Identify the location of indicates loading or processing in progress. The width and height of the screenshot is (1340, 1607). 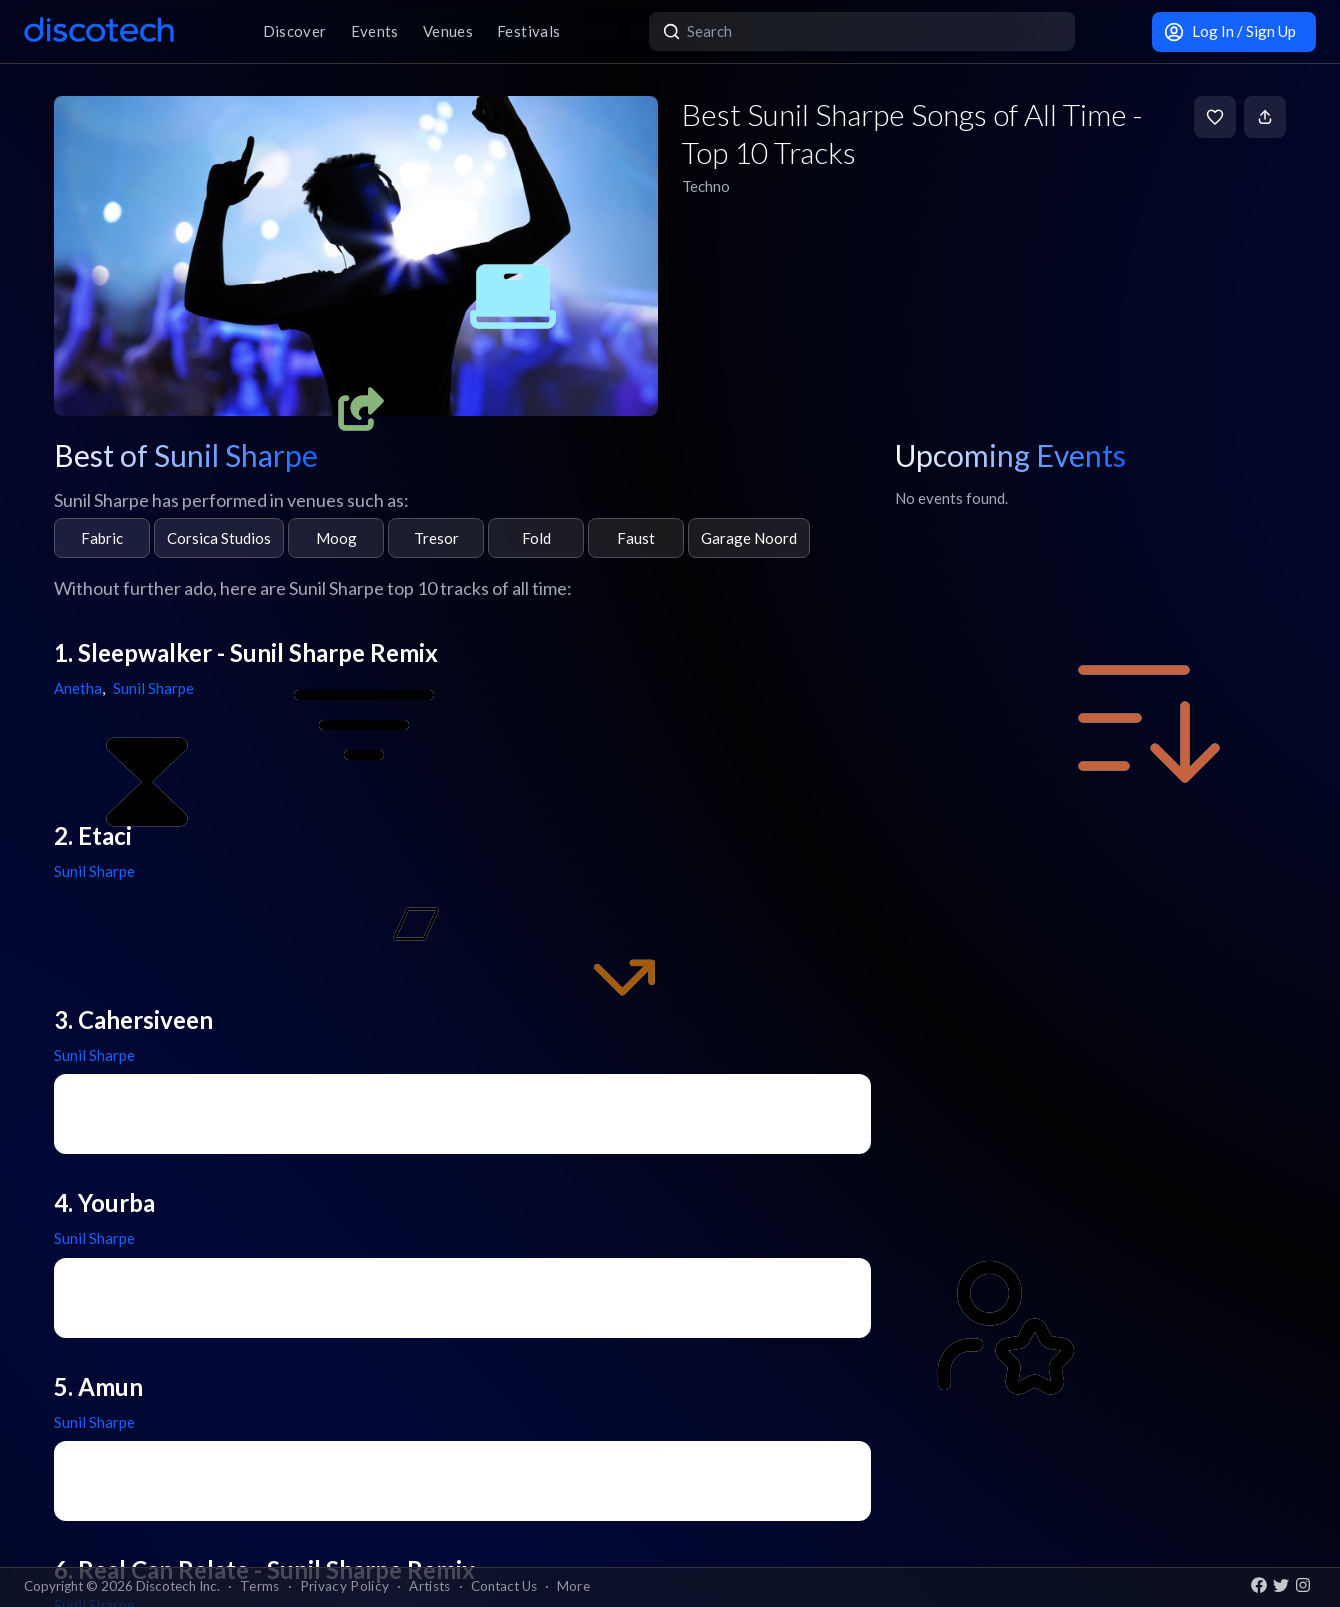
(147, 782).